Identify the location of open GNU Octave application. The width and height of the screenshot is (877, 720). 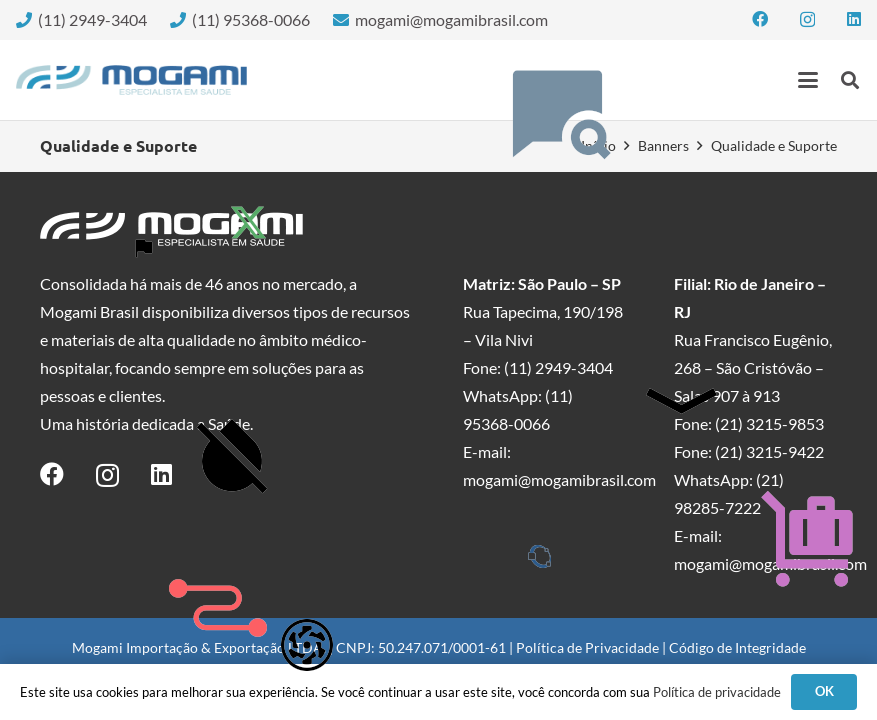
(539, 556).